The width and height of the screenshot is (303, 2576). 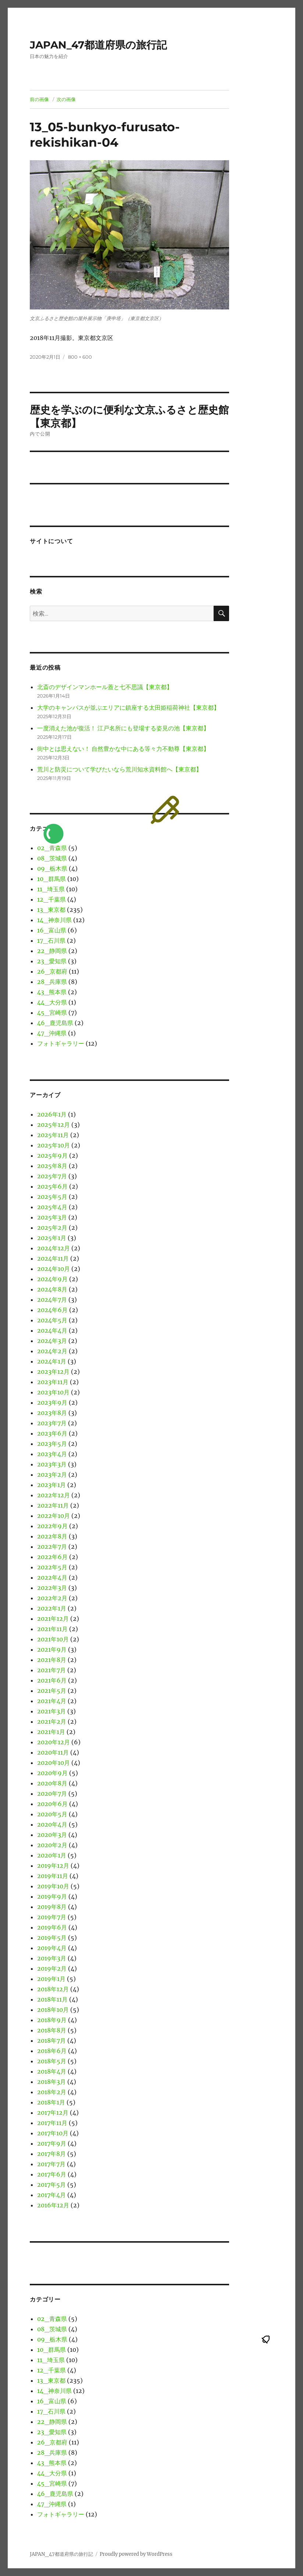 What do you see at coordinates (265, 2339) in the screenshot?
I see `active notification alert` at bounding box center [265, 2339].